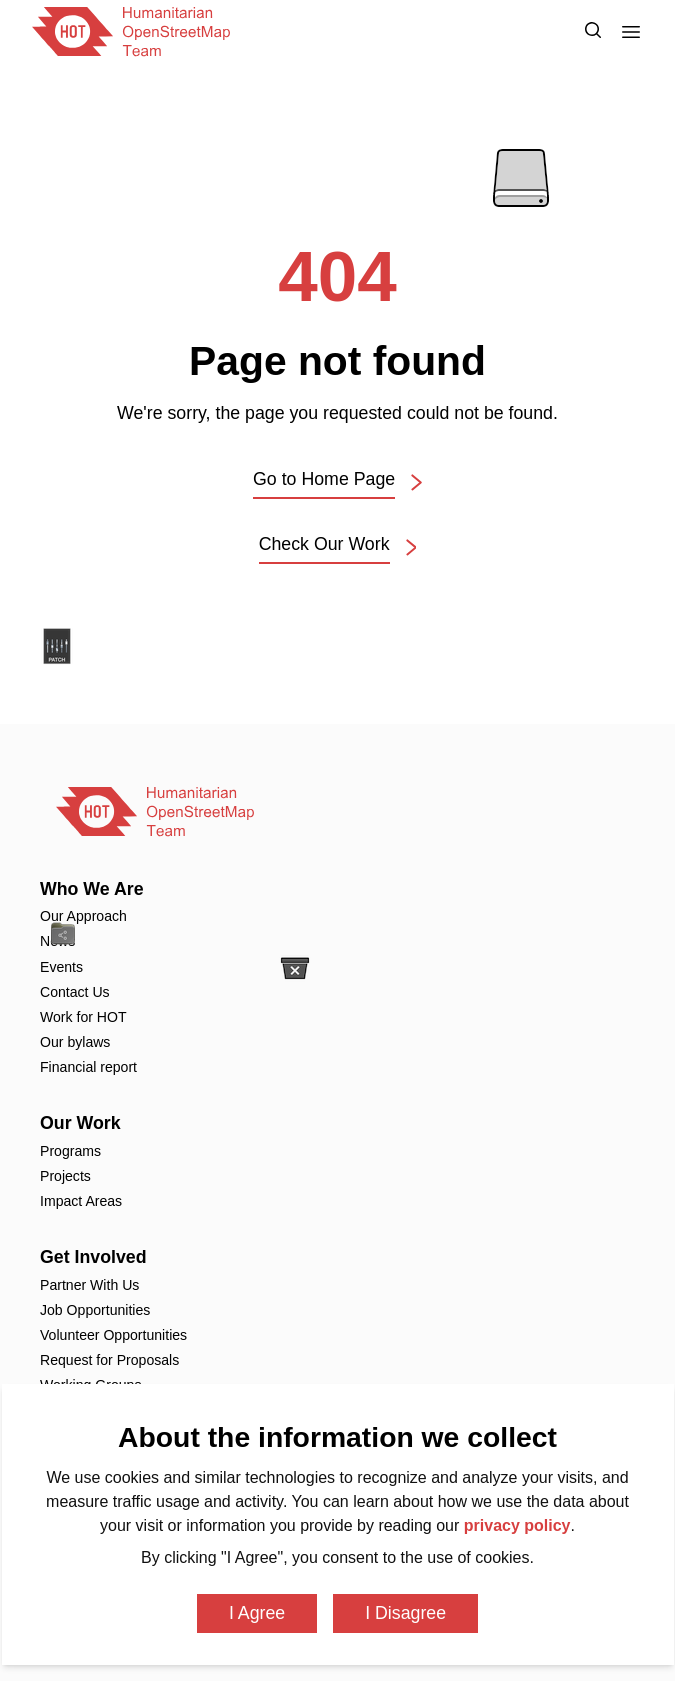 The image size is (675, 1681). I want to click on view junk mail folder, so click(295, 967).